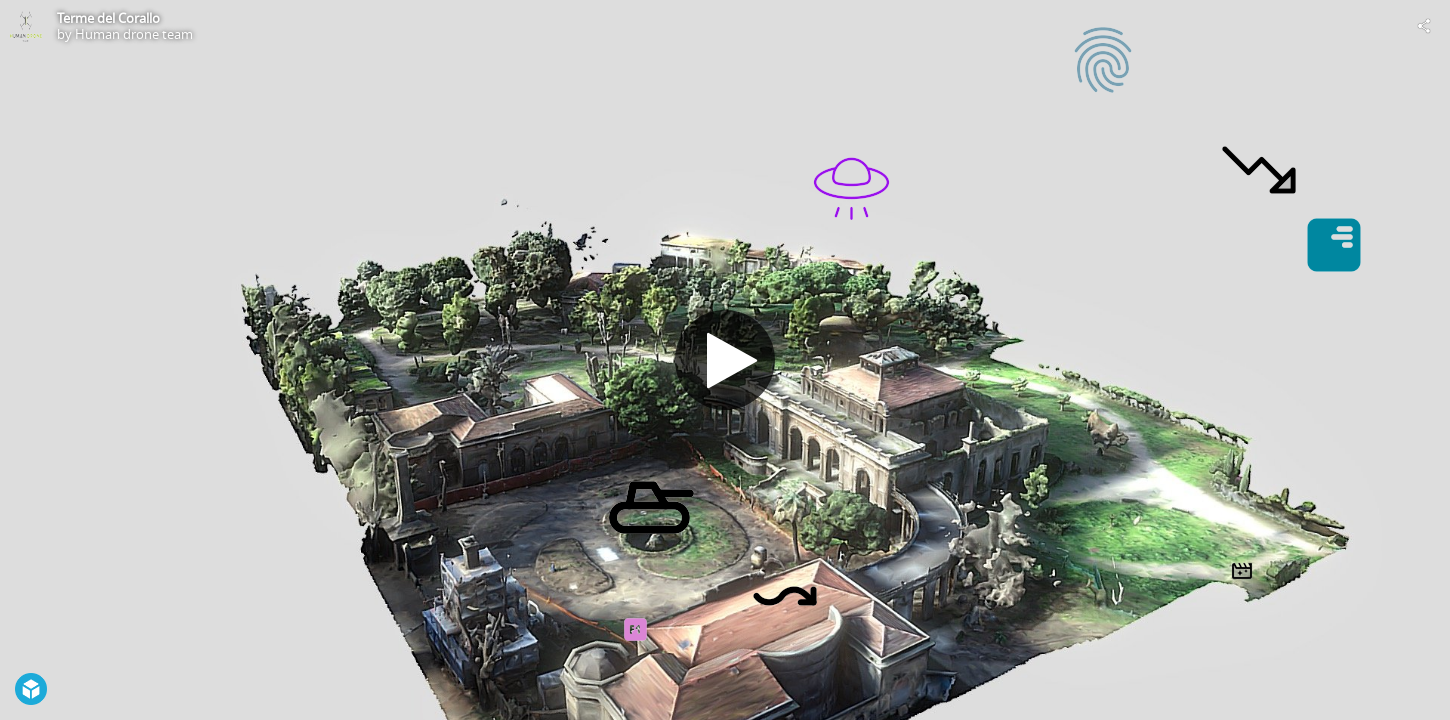  What do you see at coordinates (1334, 245) in the screenshot?
I see `align content to top-right of container` at bounding box center [1334, 245].